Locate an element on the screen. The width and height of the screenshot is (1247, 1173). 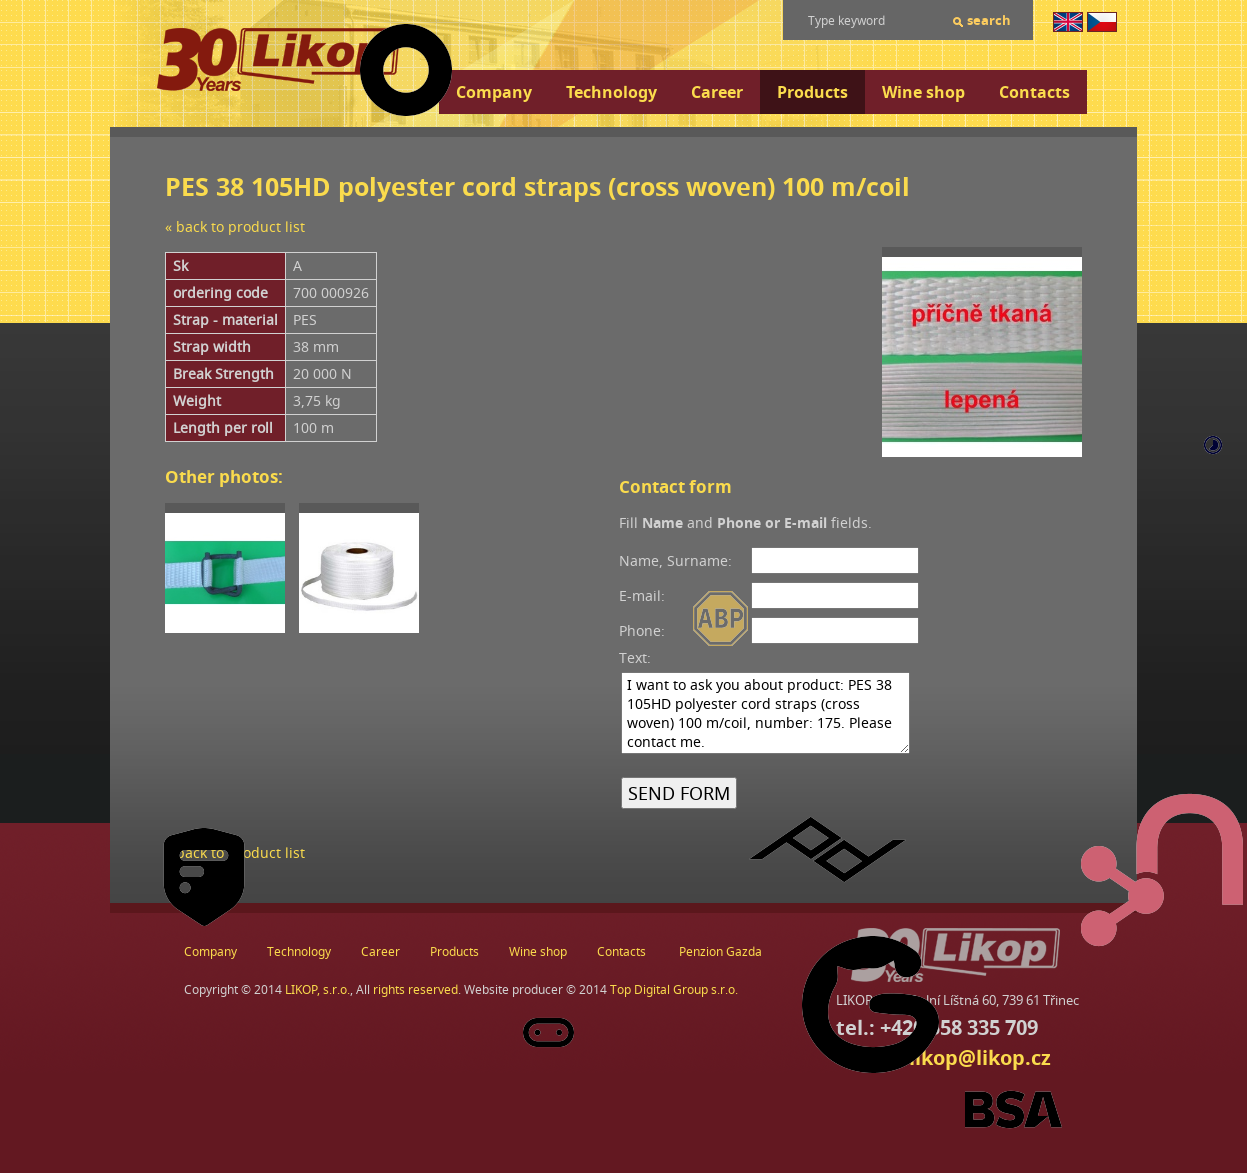
neo4j graph database logo is located at coordinates (1162, 870).